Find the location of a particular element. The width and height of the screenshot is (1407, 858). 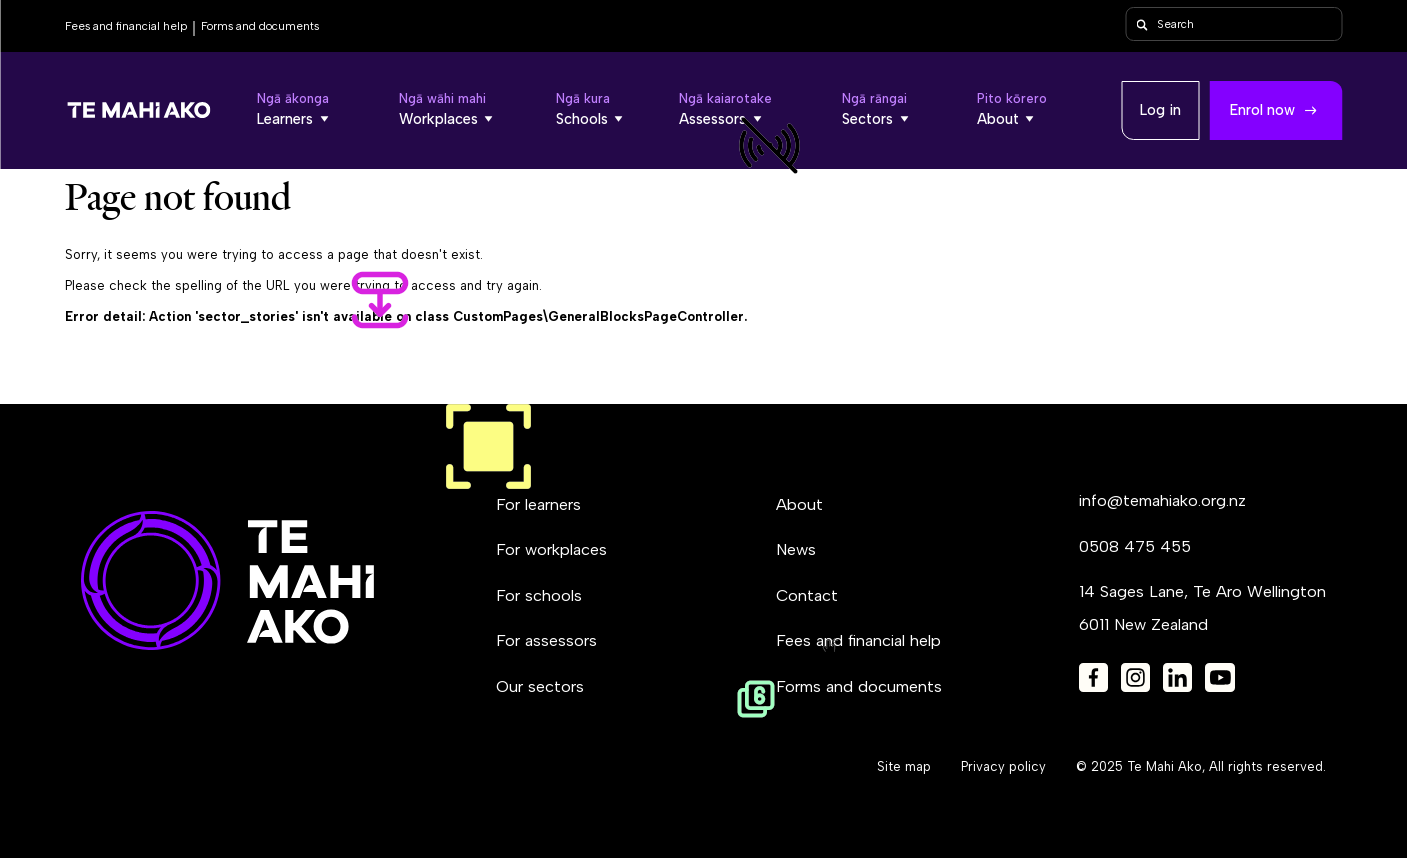

view item 6 in a collection or stack is located at coordinates (756, 699).